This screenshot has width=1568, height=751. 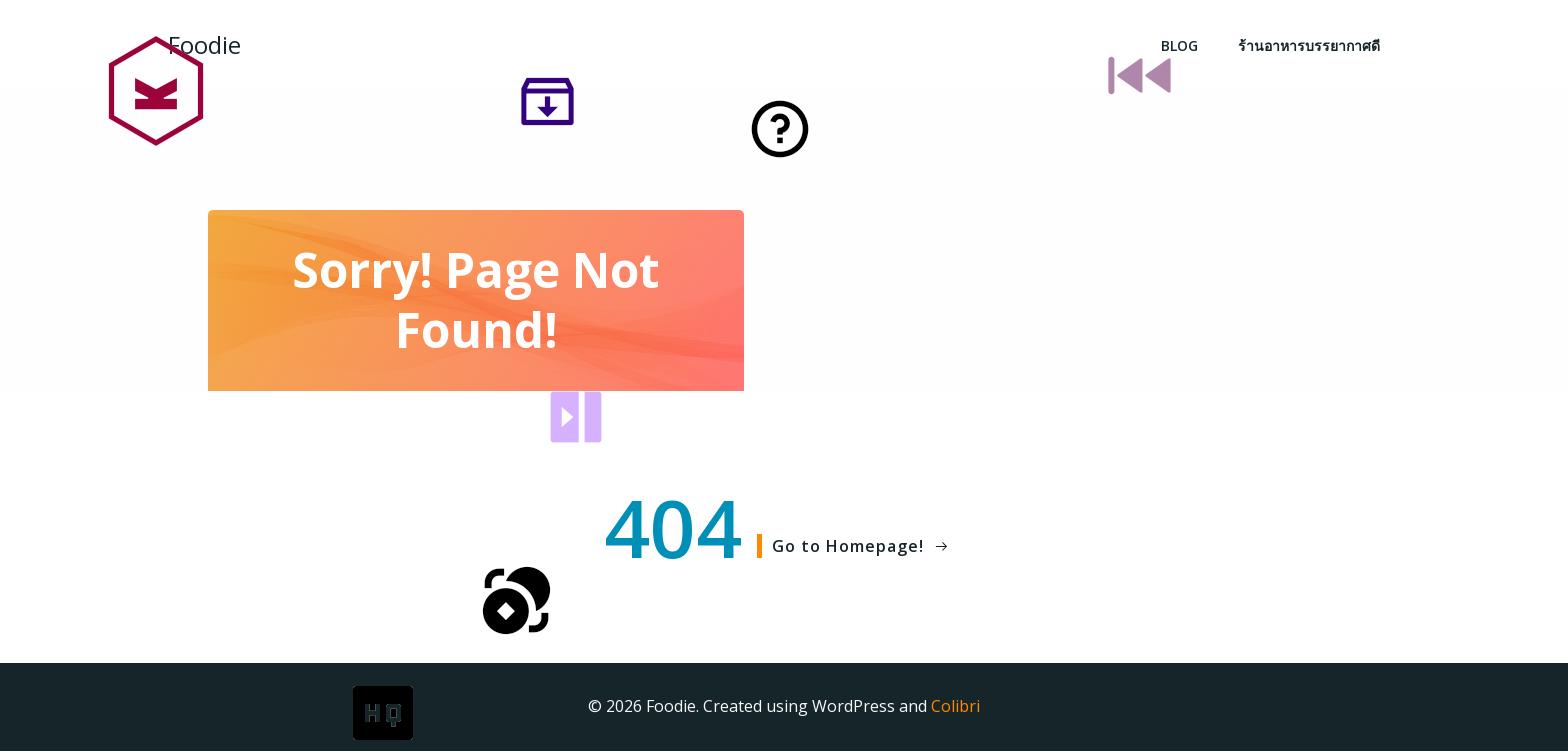 I want to click on swap or exchange cryptocurrency tokens, so click(x=516, y=600).